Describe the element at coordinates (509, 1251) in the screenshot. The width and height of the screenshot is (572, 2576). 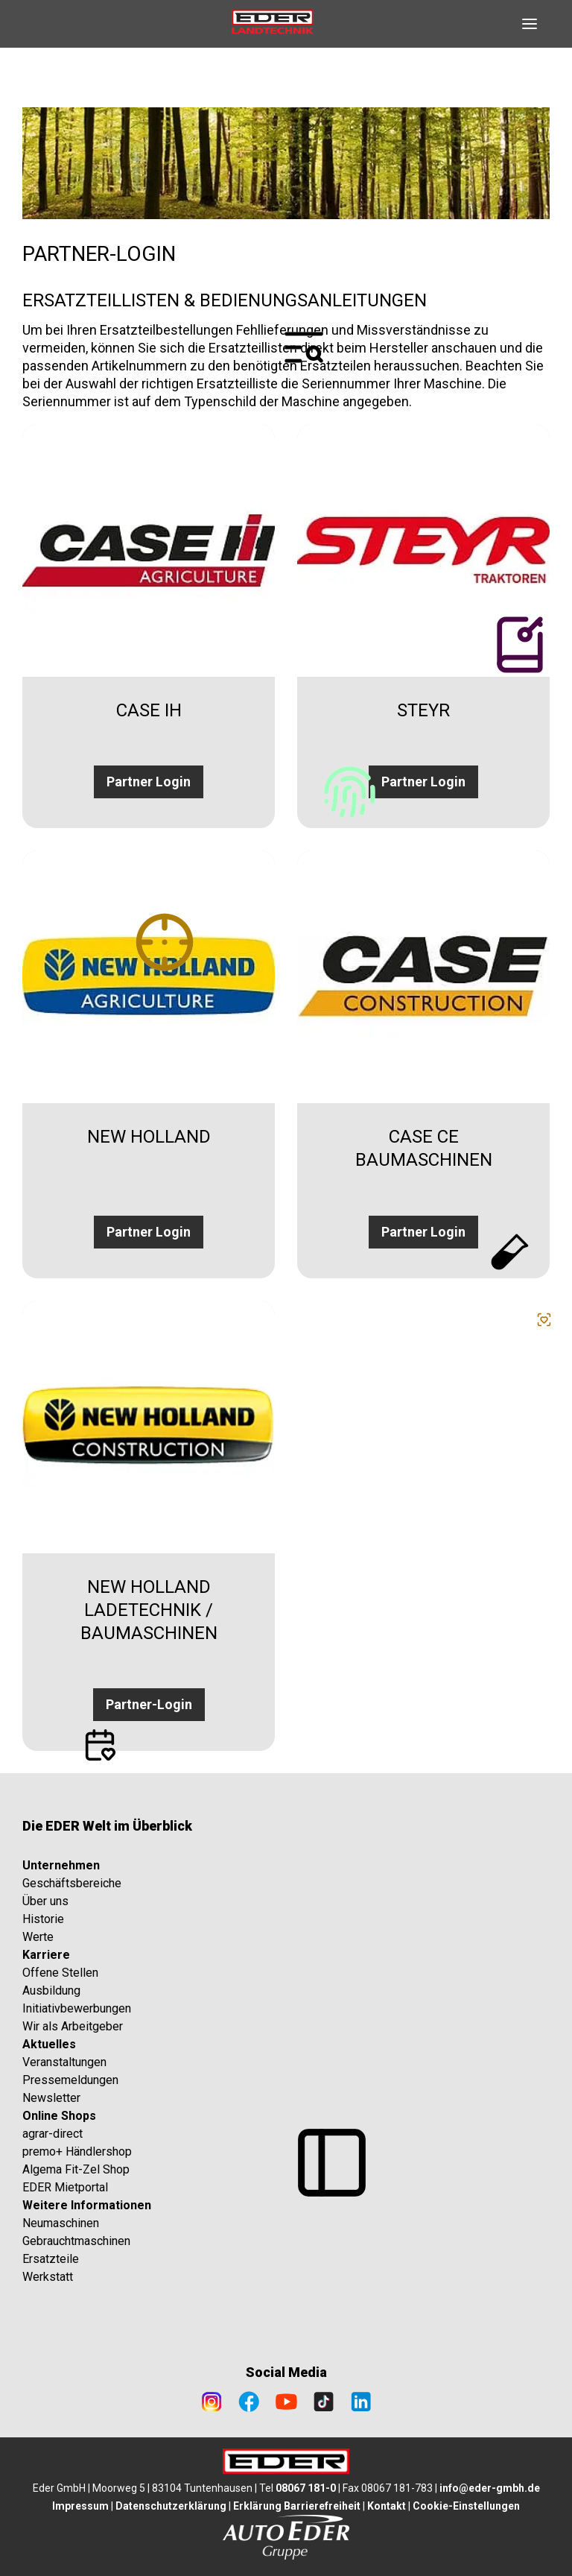
I see `run a test or experiment` at that location.